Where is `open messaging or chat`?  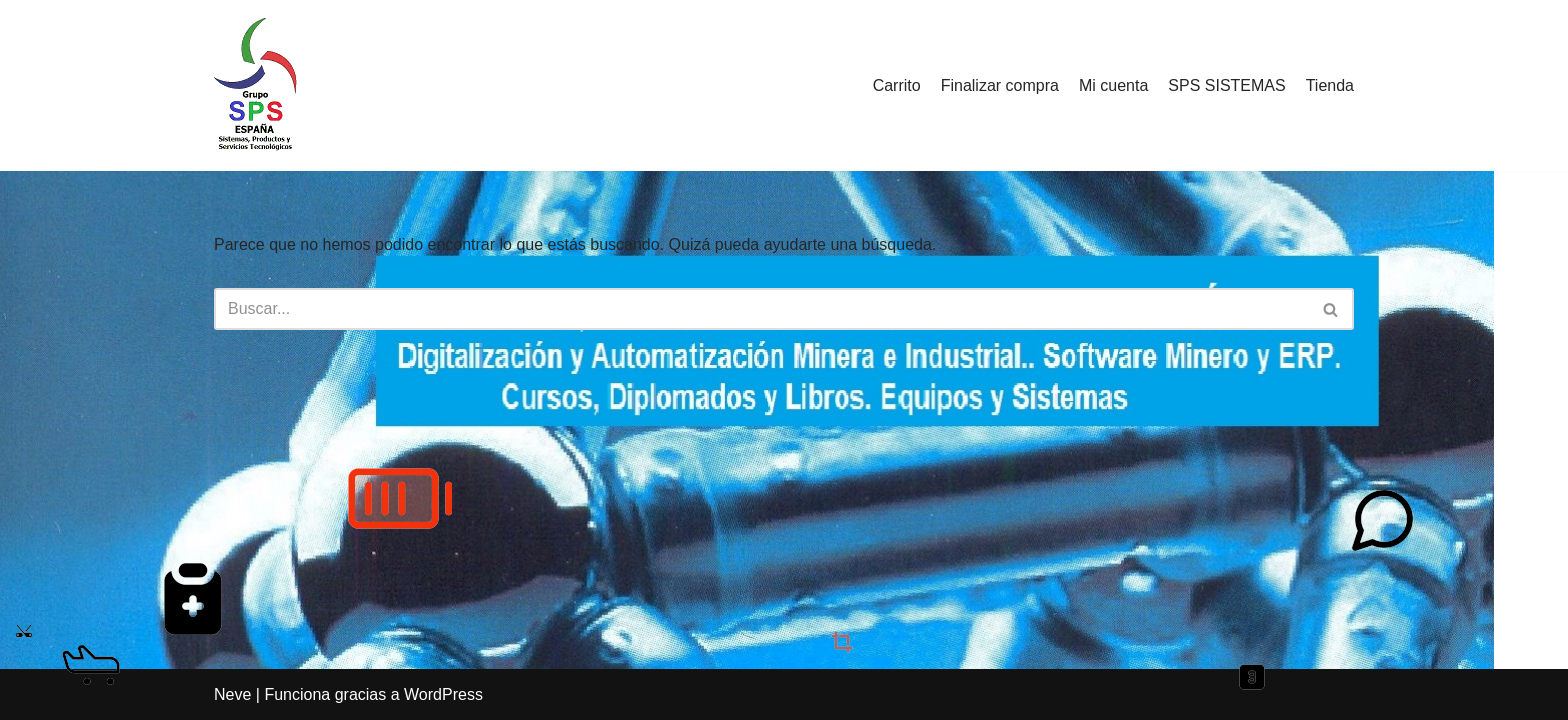
open messaging or chat is located at coordinates (1382, 520).